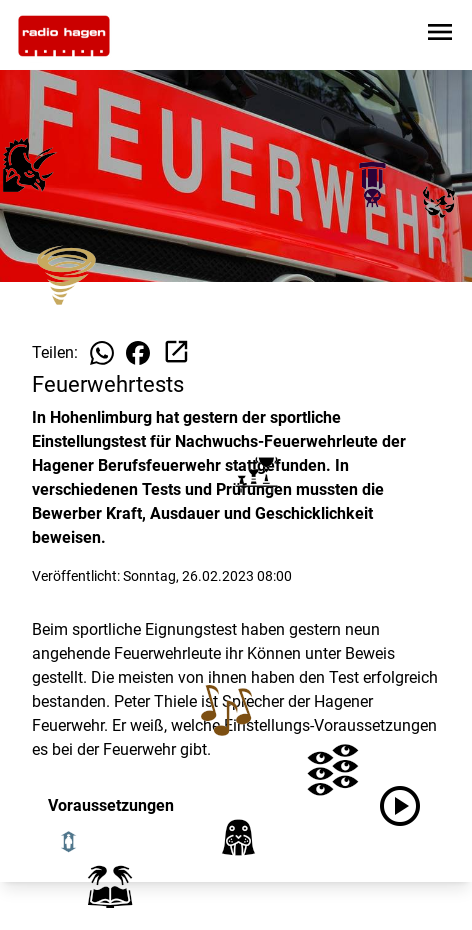 The width and height of the screenshot is (472, 930). What do you see at coordinates (439, 202) in the screenshot?
I see `nature or environmental category indicator` at bounding box center [439, 202].